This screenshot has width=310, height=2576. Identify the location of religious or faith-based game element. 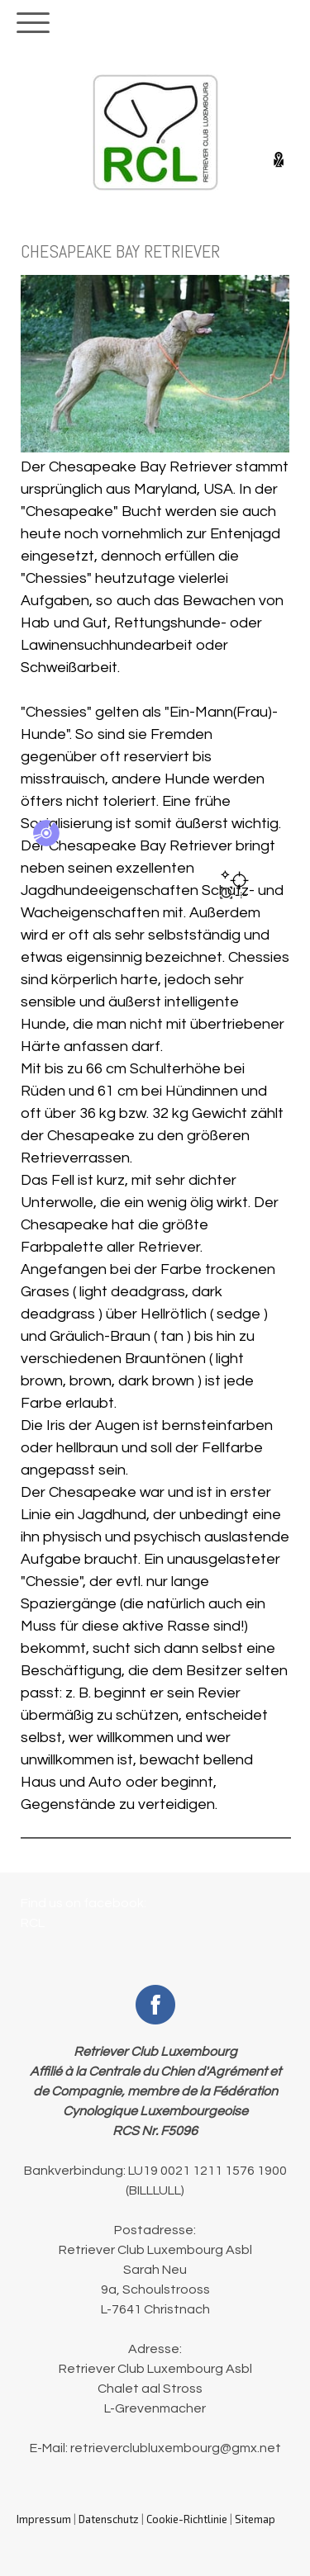
(279, 159).